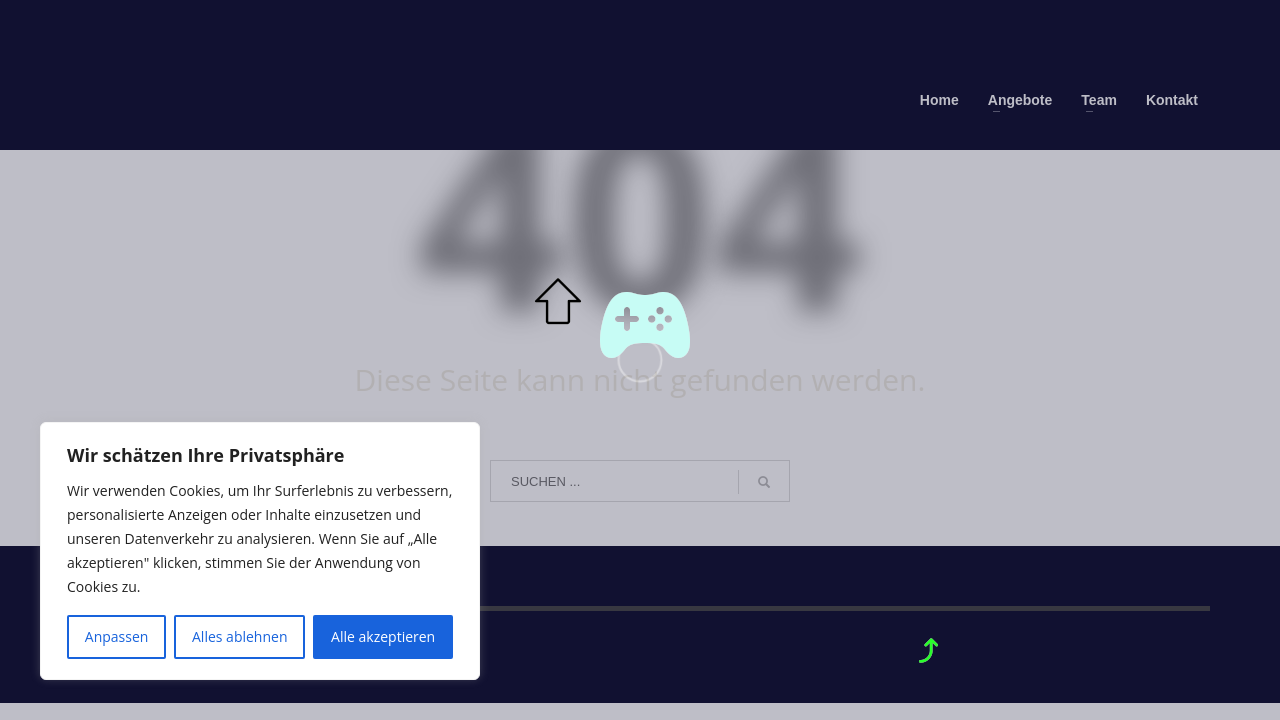  What do you see at coordinates (558, 303) in the screenshot?
I see `upvote or like content` at bounding box center [558, 303].